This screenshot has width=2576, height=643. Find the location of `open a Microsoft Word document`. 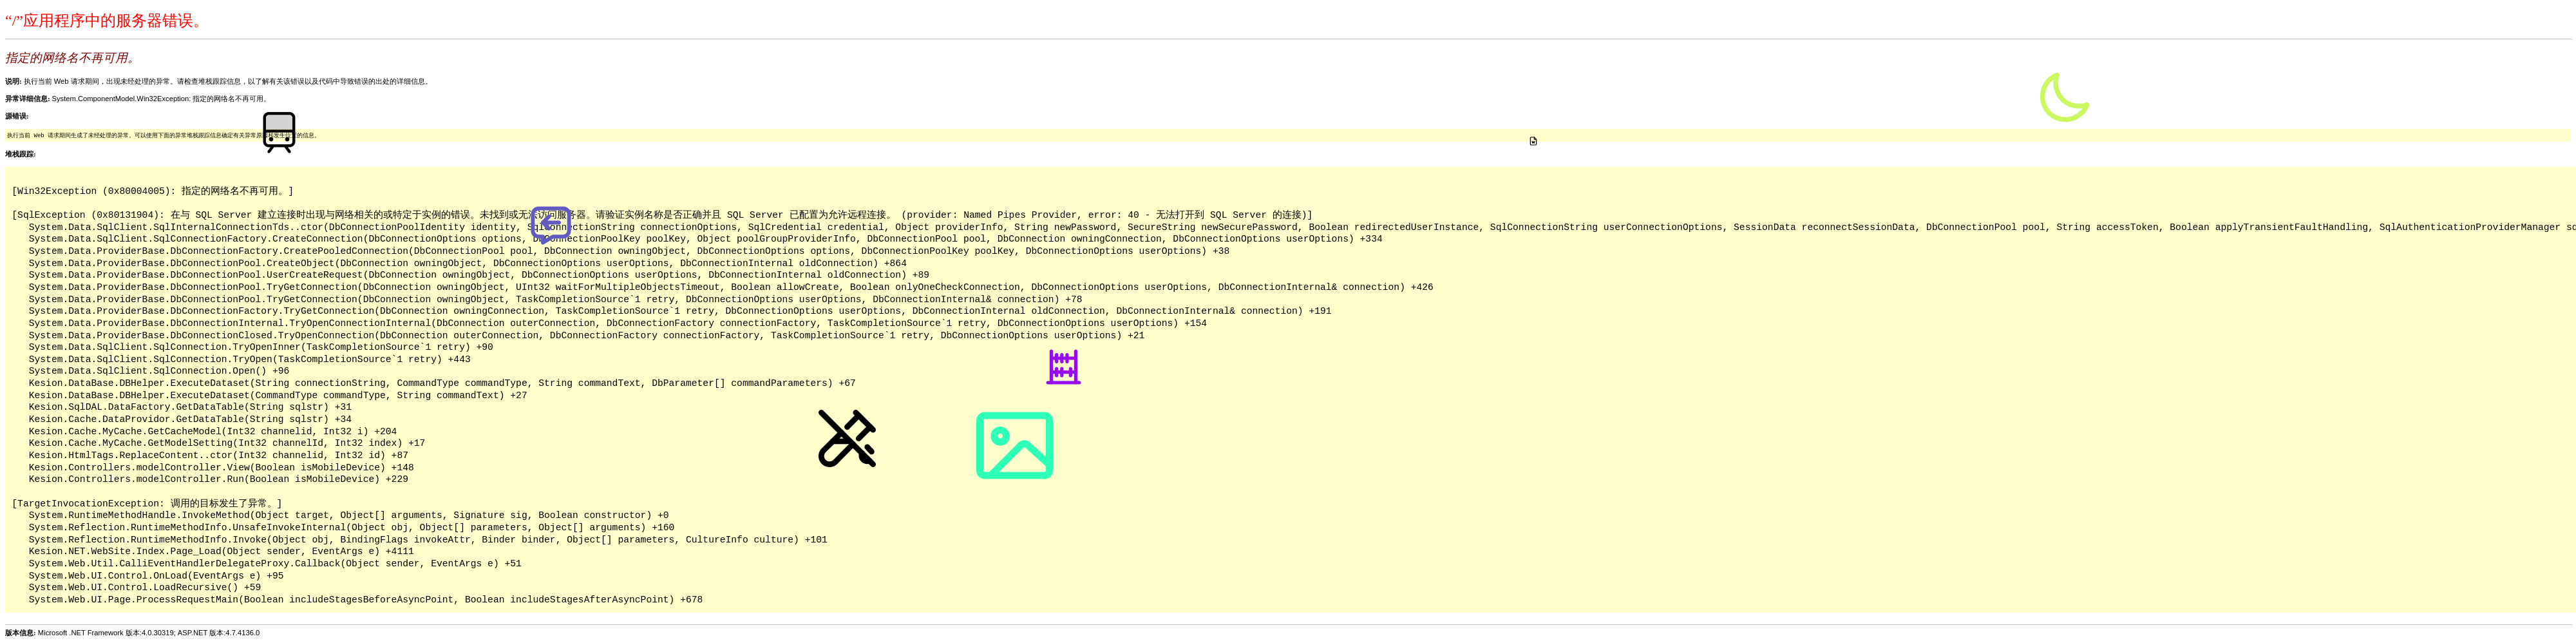

open a Microsoft Word document is located at coordinates (1533, 141).